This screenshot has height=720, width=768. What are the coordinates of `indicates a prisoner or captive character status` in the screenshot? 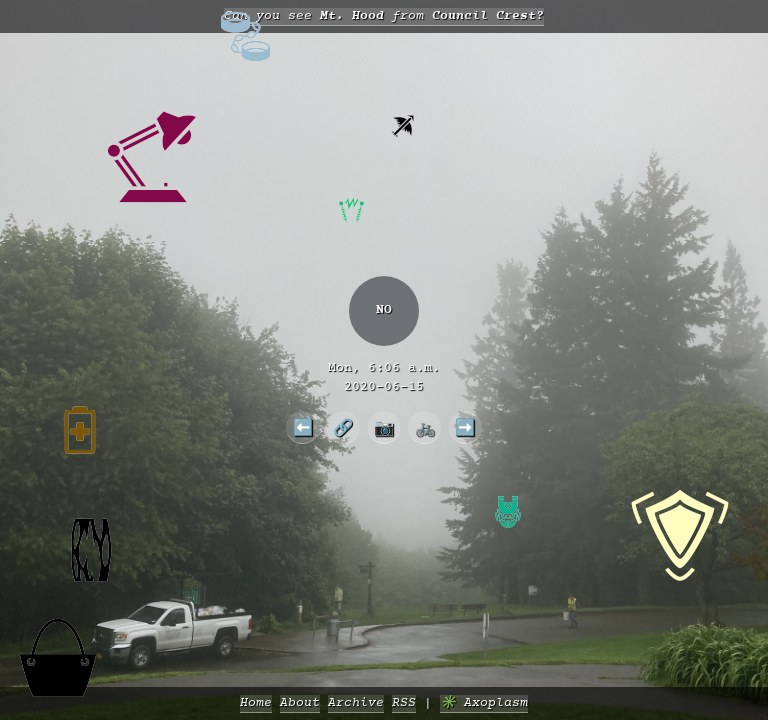 It's located at (245, 36).